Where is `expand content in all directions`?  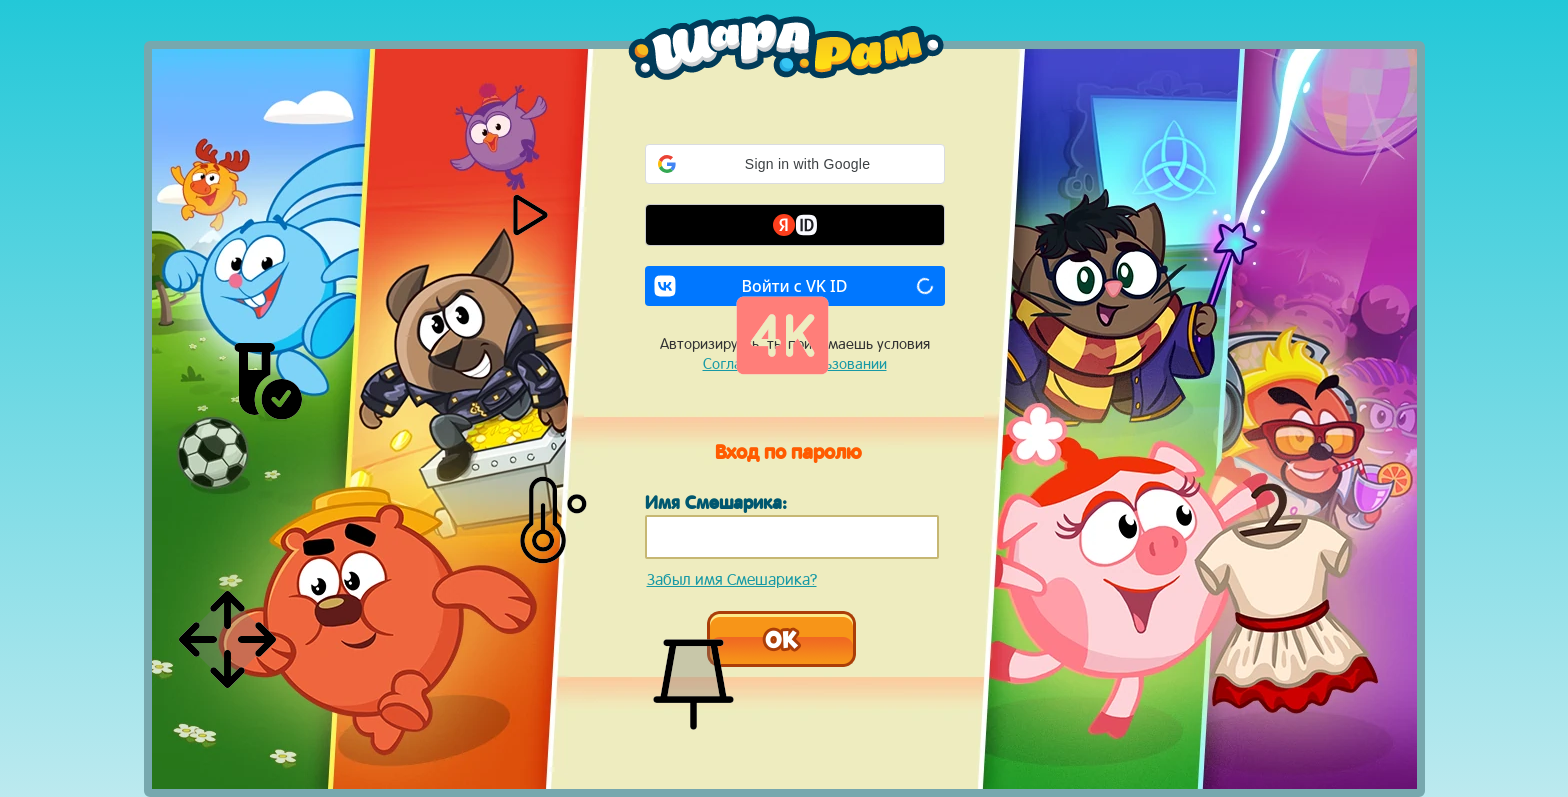
expand content in all directions is located at coordinates (227, 639).